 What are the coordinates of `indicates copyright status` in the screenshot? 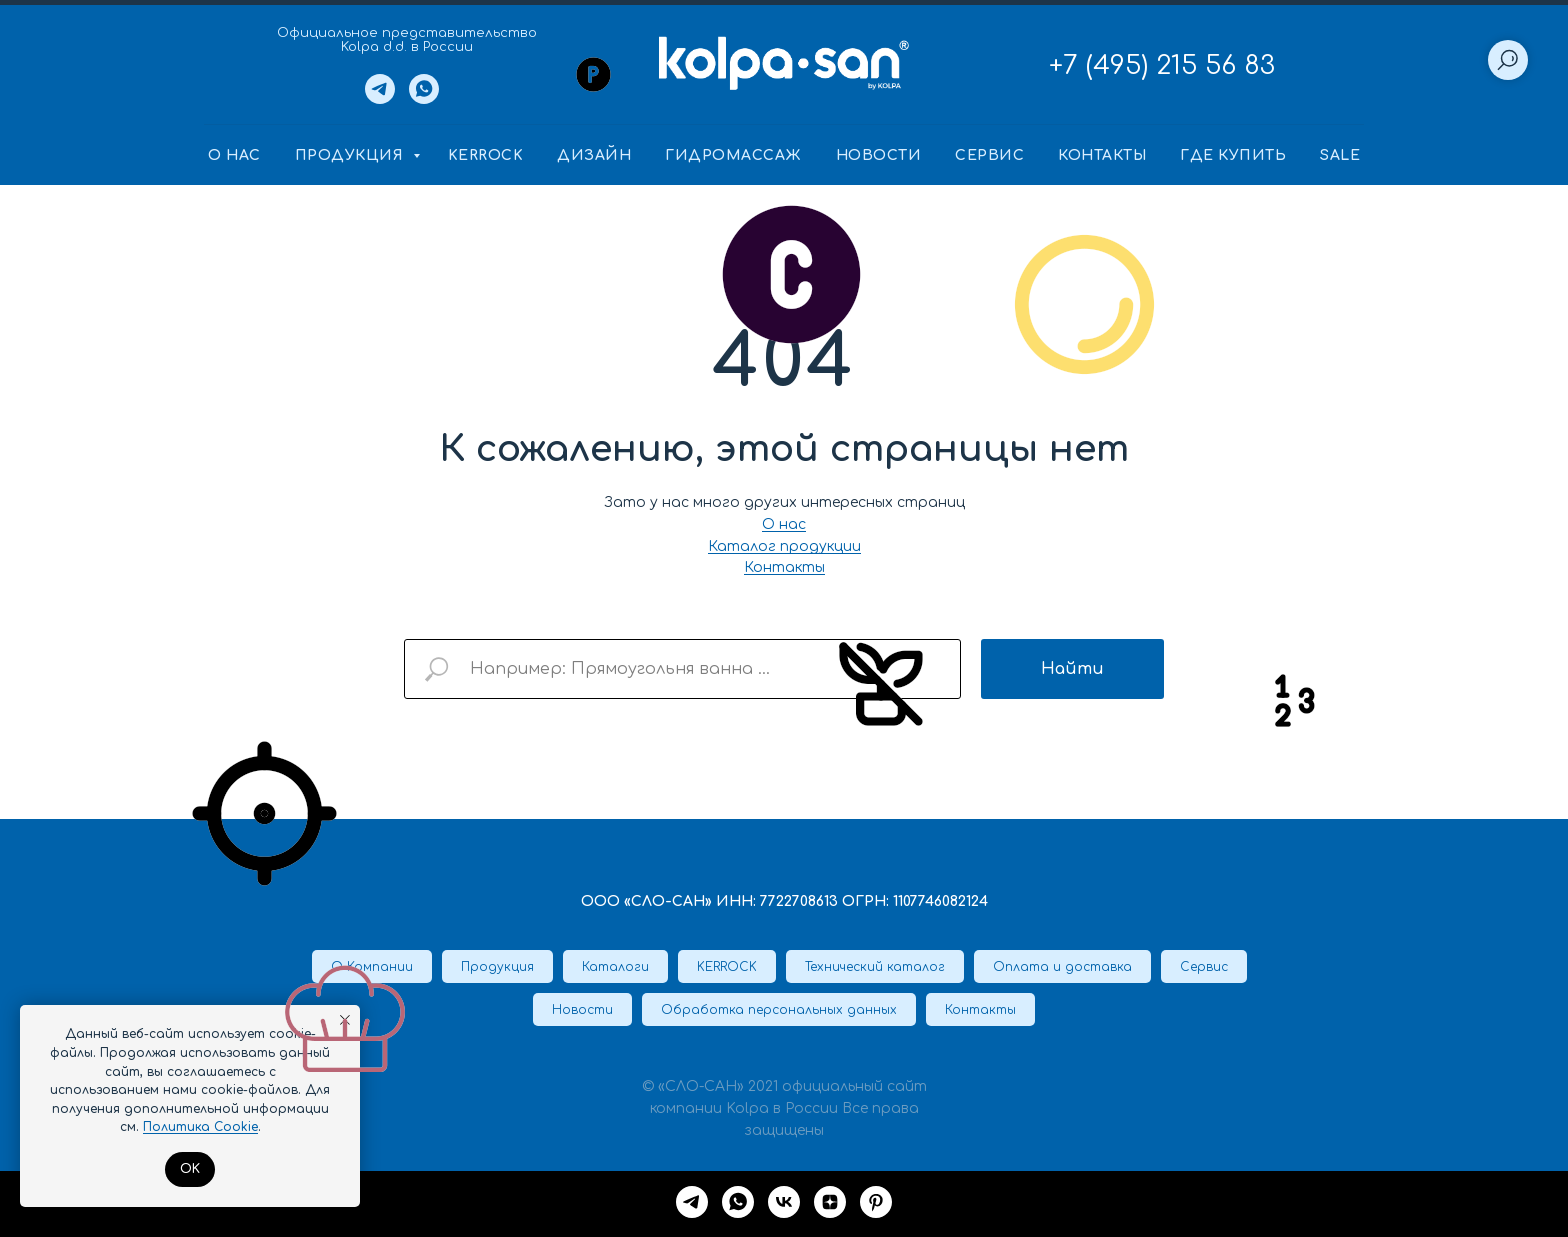 It's located at (791, 274).